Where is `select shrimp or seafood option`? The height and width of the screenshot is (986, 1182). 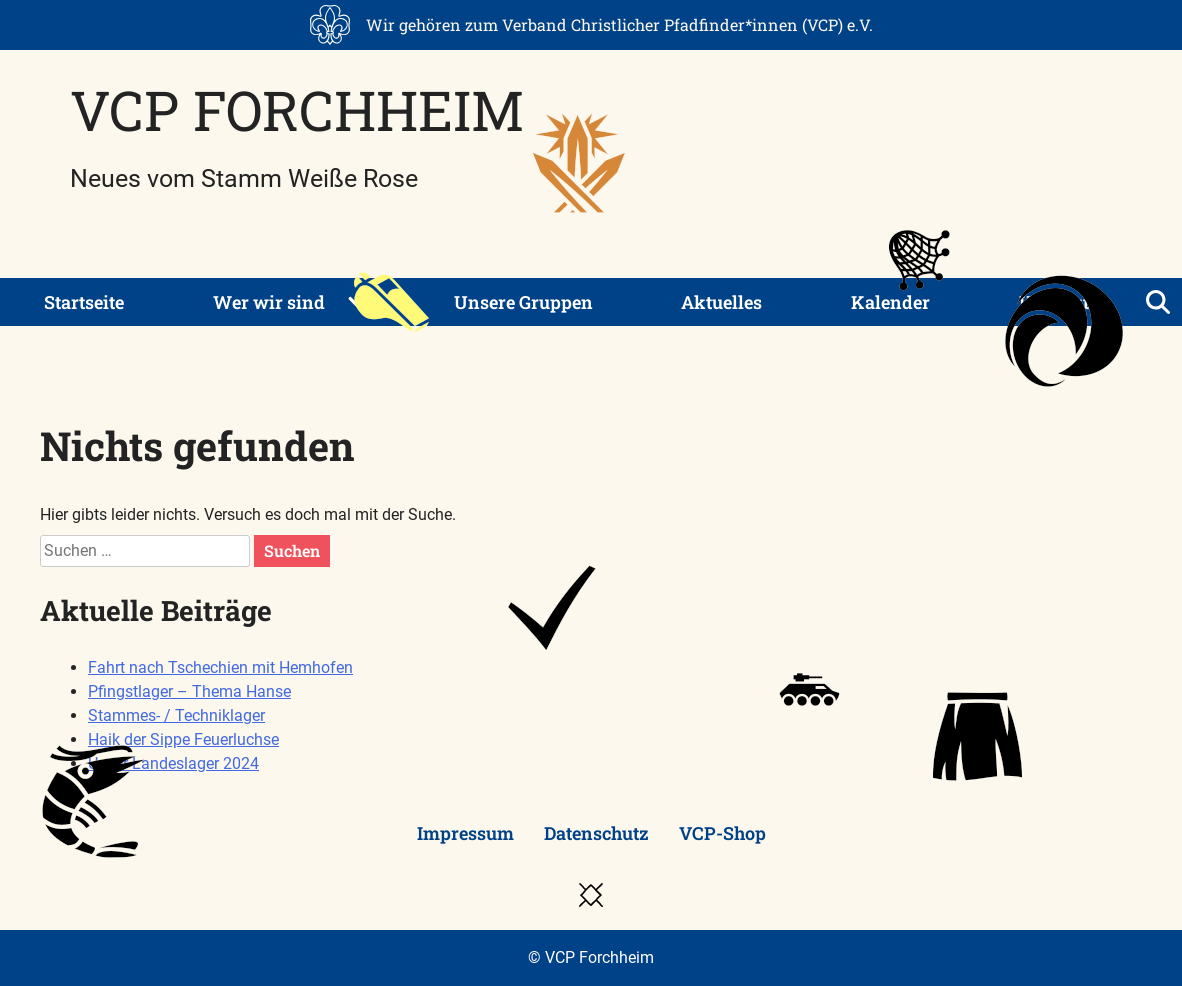 select shrimp or seafood option is located at coordinates (93, 801).